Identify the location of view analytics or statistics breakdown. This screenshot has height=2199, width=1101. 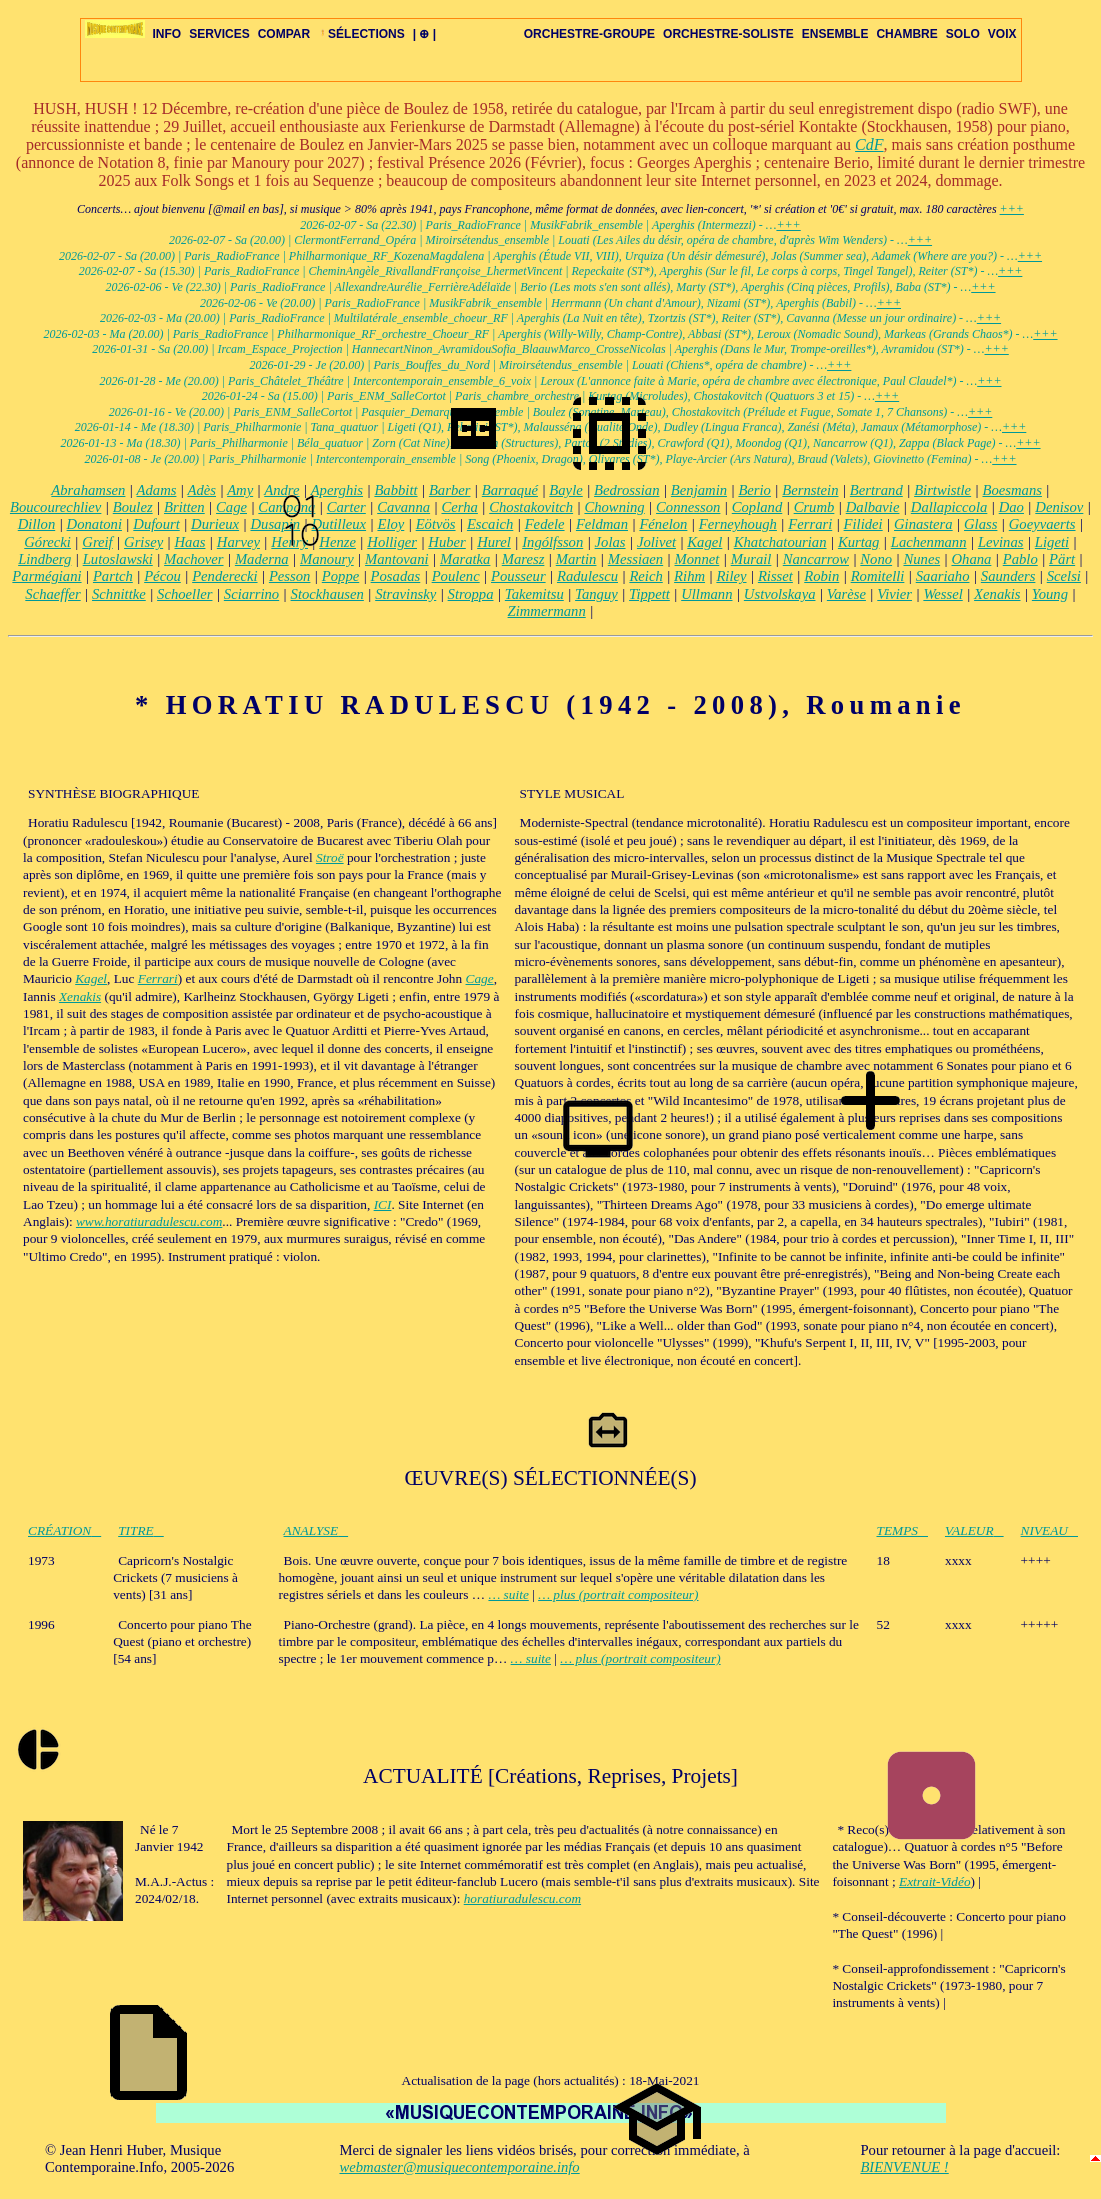
(38, 1749).